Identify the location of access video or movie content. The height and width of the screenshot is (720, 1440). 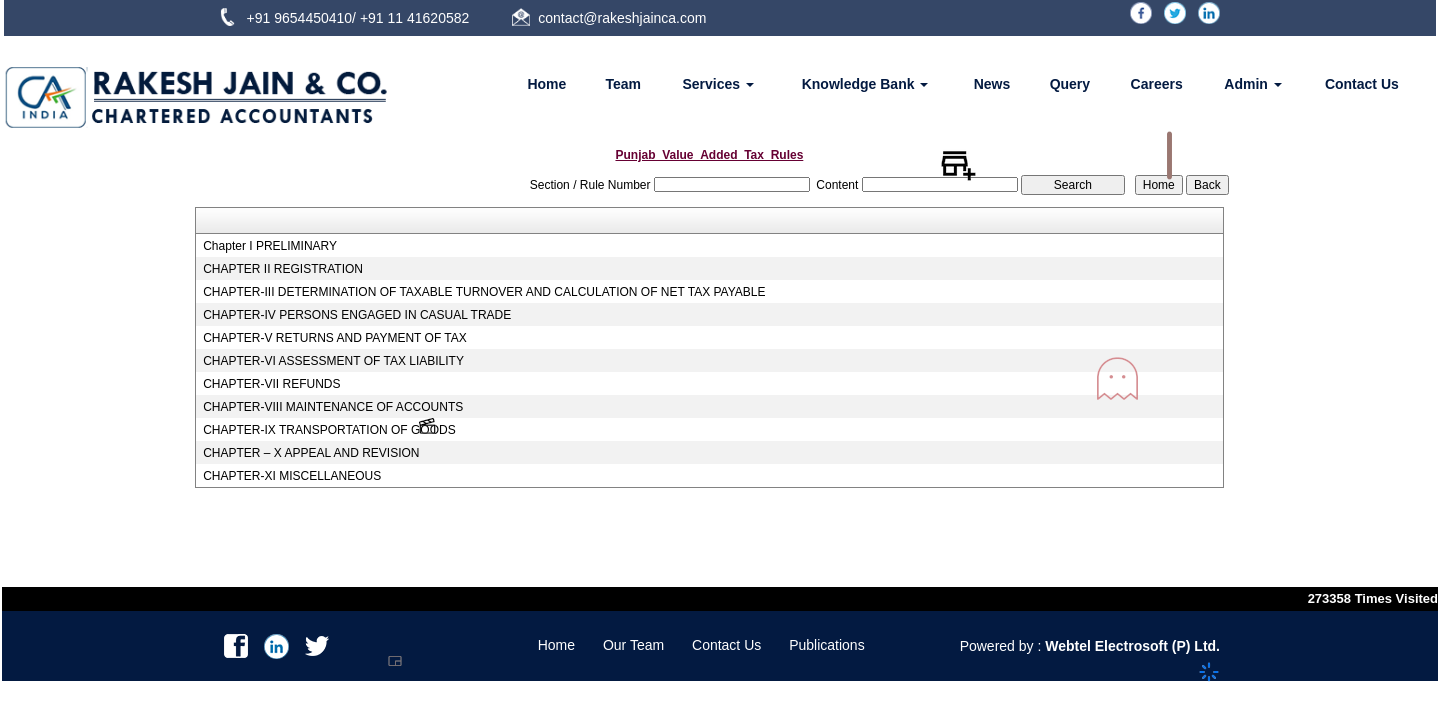
(427, 426).